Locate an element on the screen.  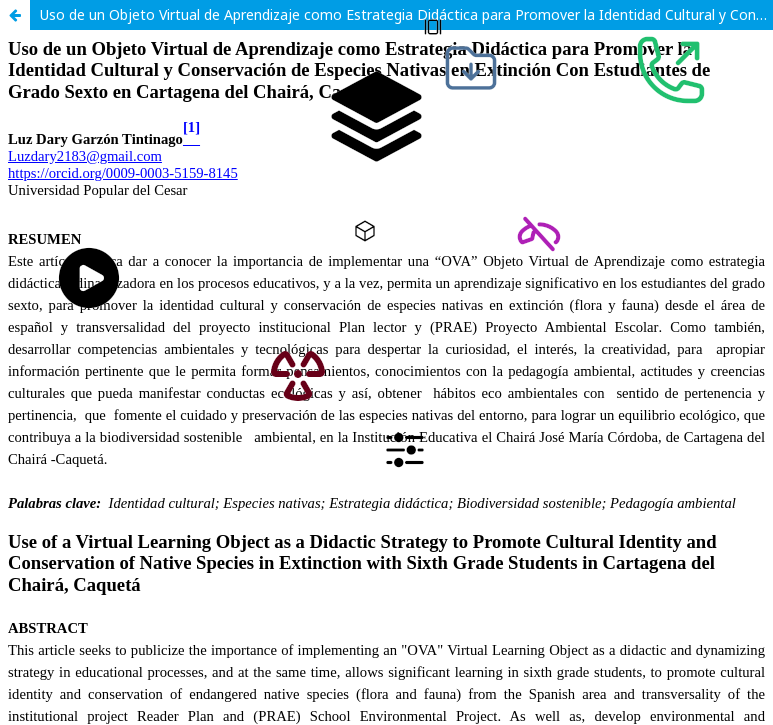
browse images in horizontal gallery view is located at coordinates (433, 27).